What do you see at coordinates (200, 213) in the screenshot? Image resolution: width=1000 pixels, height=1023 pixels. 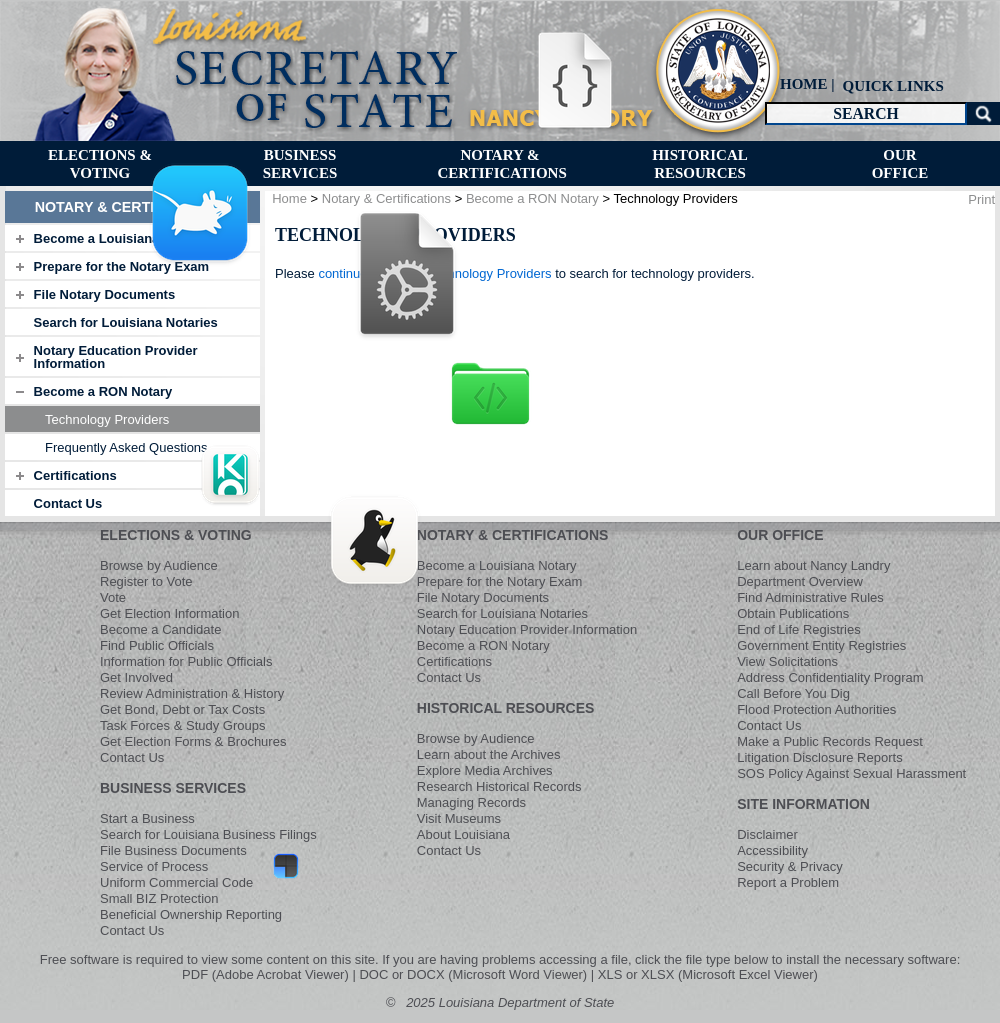 I see `launch xfce desktop environment` at bounding box center [200, 213].